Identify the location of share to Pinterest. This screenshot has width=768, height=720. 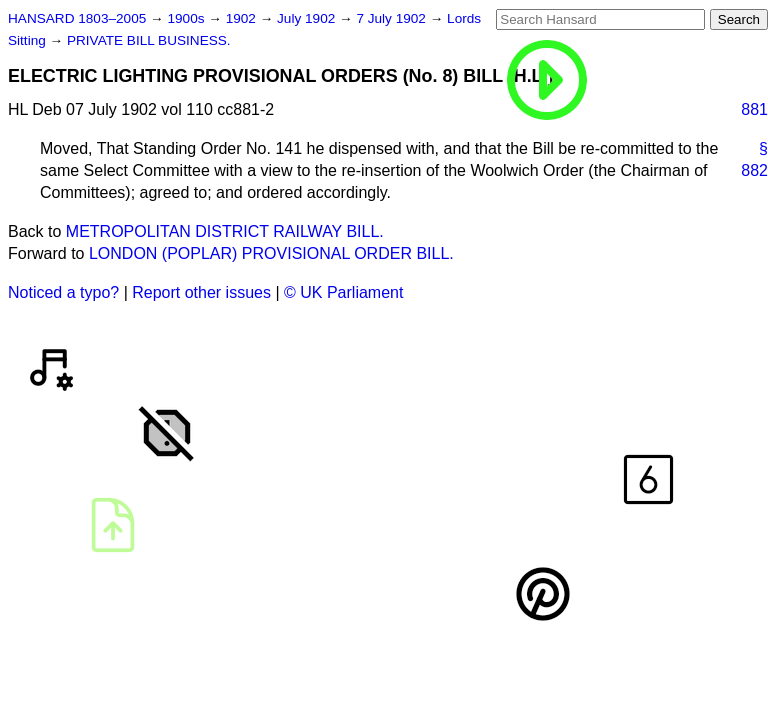
(543, 594).